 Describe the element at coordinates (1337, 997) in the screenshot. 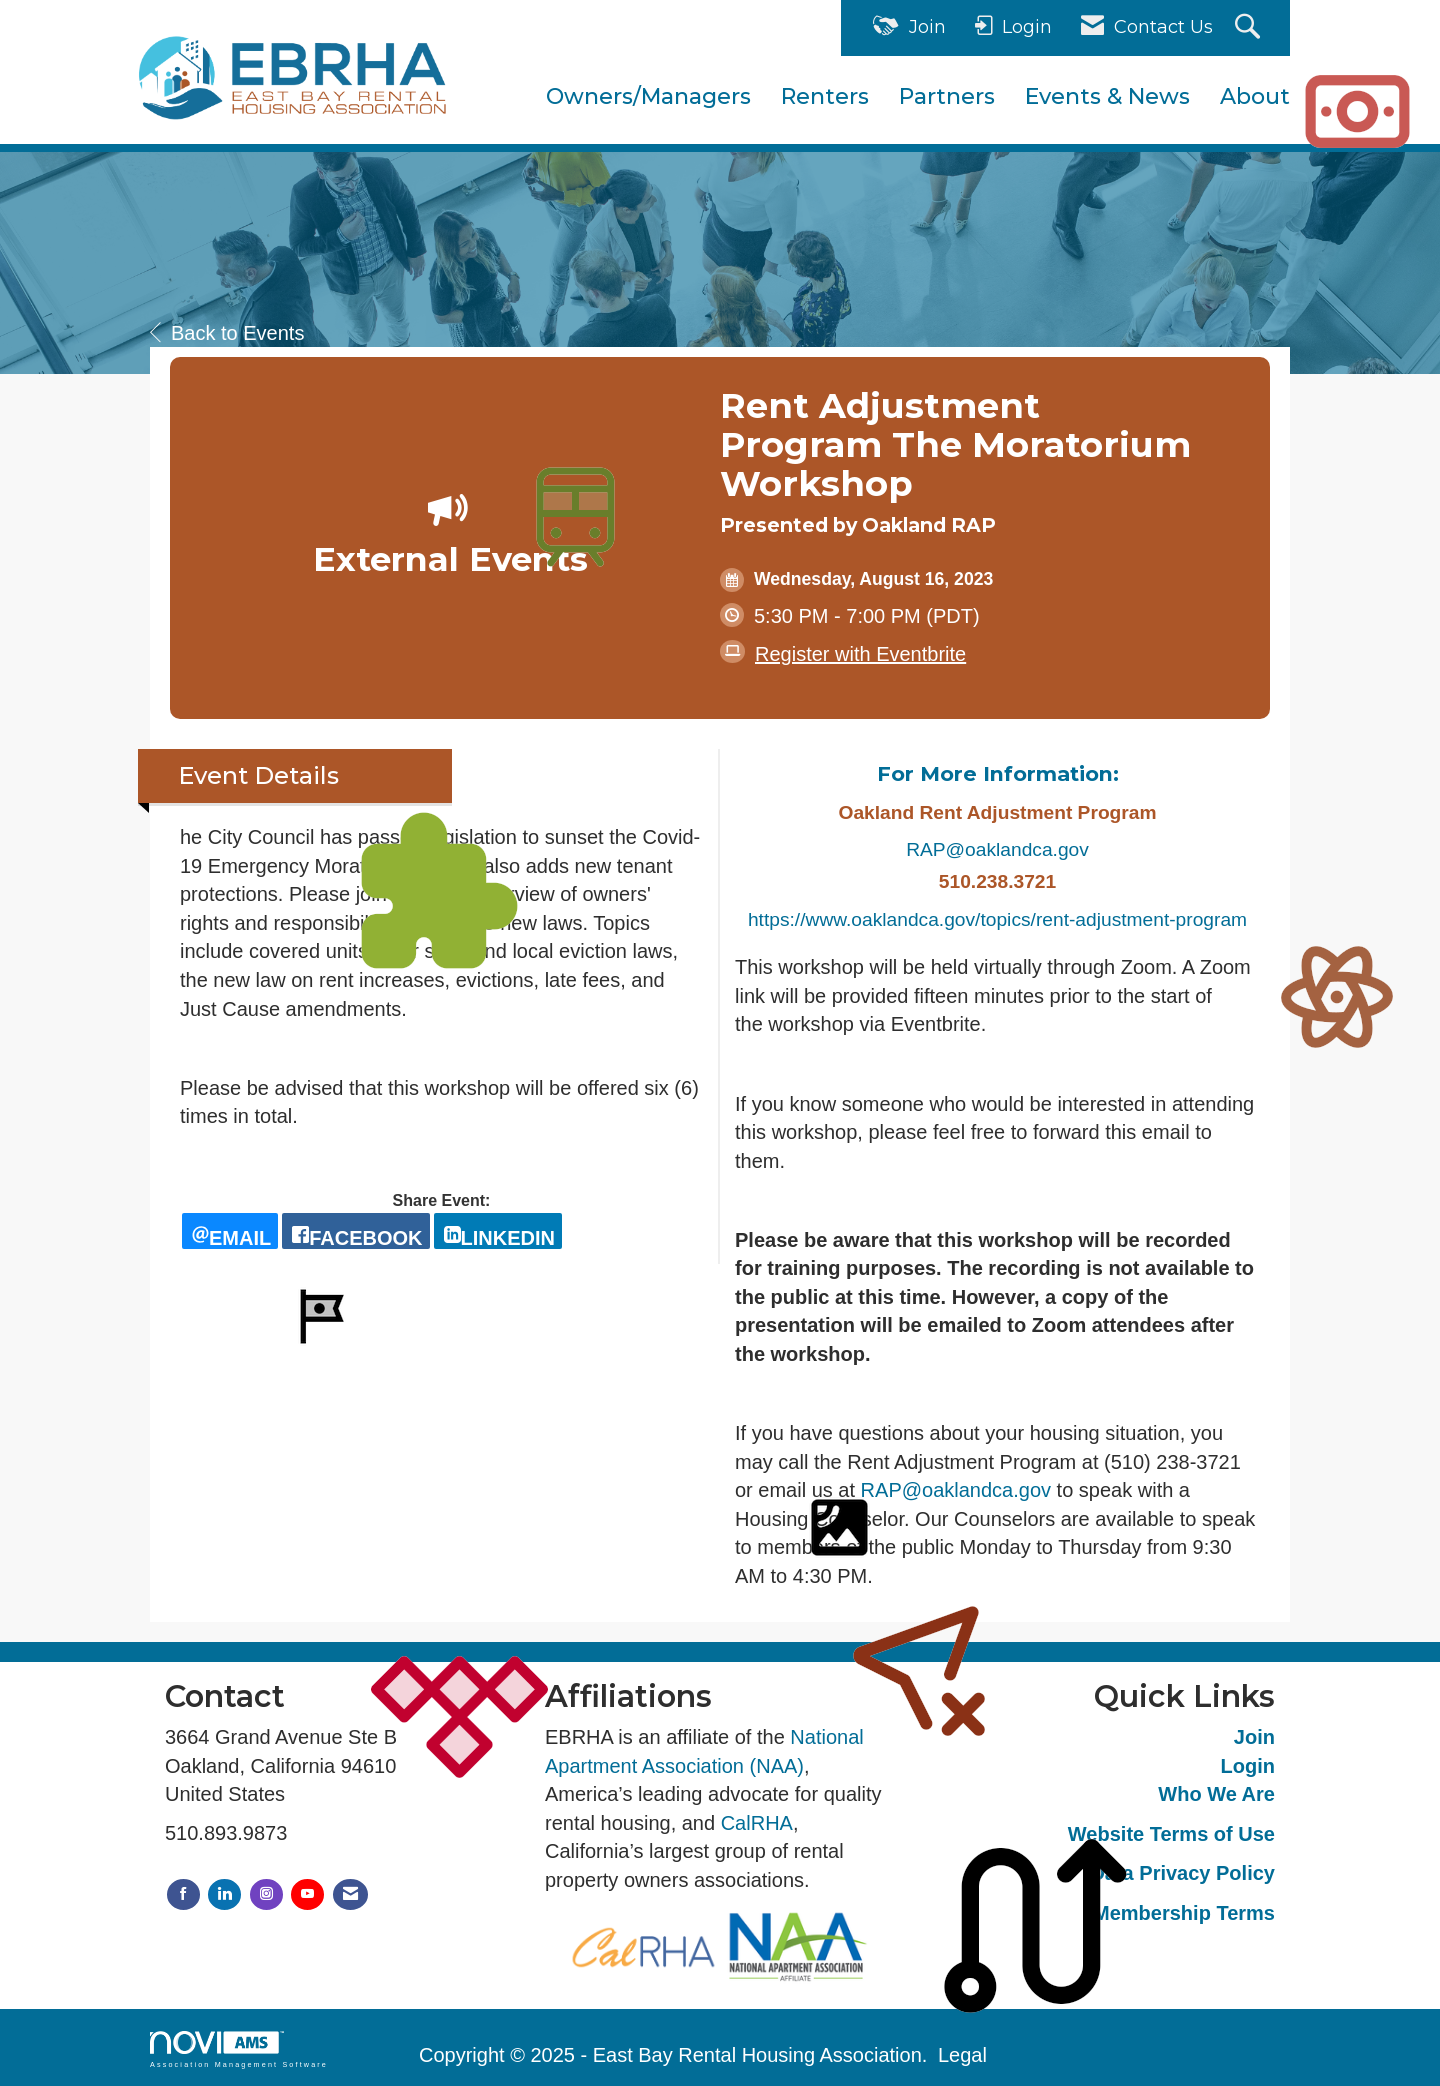

I see `react native framework logo` at that location.